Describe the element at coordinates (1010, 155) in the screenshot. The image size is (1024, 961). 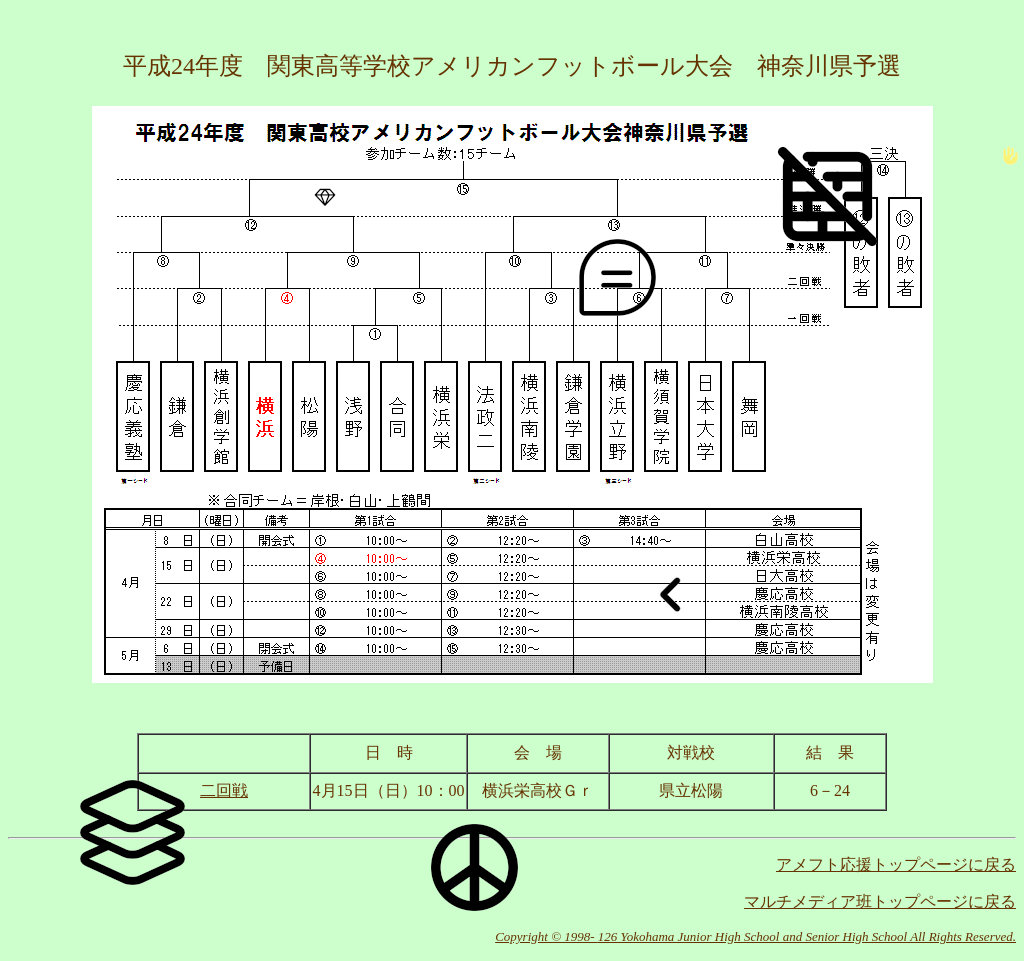
I see `stop or halt an action` at that location.